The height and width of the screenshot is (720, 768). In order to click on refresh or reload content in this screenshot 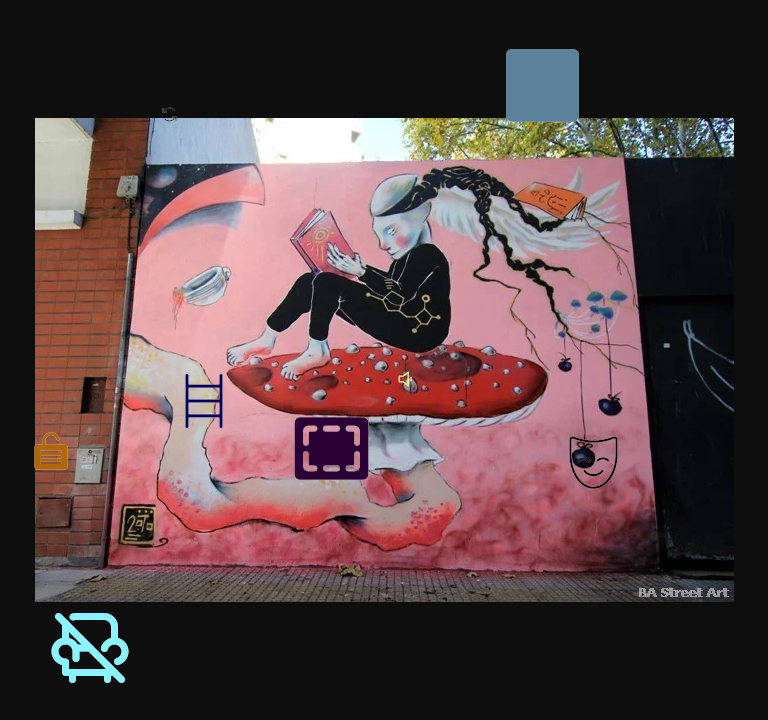, I will do `click(169, 114)`.